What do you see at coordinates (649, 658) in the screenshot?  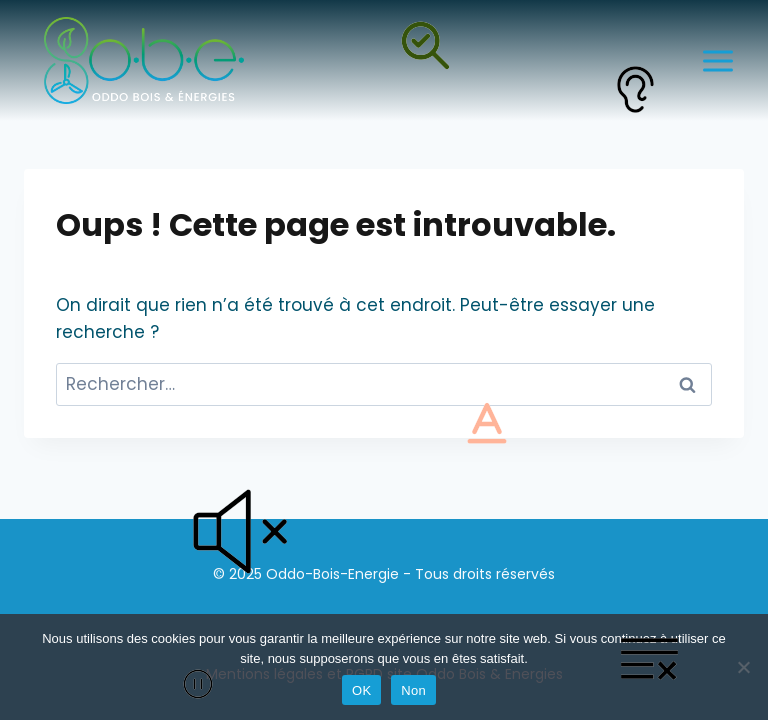 I see `clear all items from a list` at bounding box center [649, 658].